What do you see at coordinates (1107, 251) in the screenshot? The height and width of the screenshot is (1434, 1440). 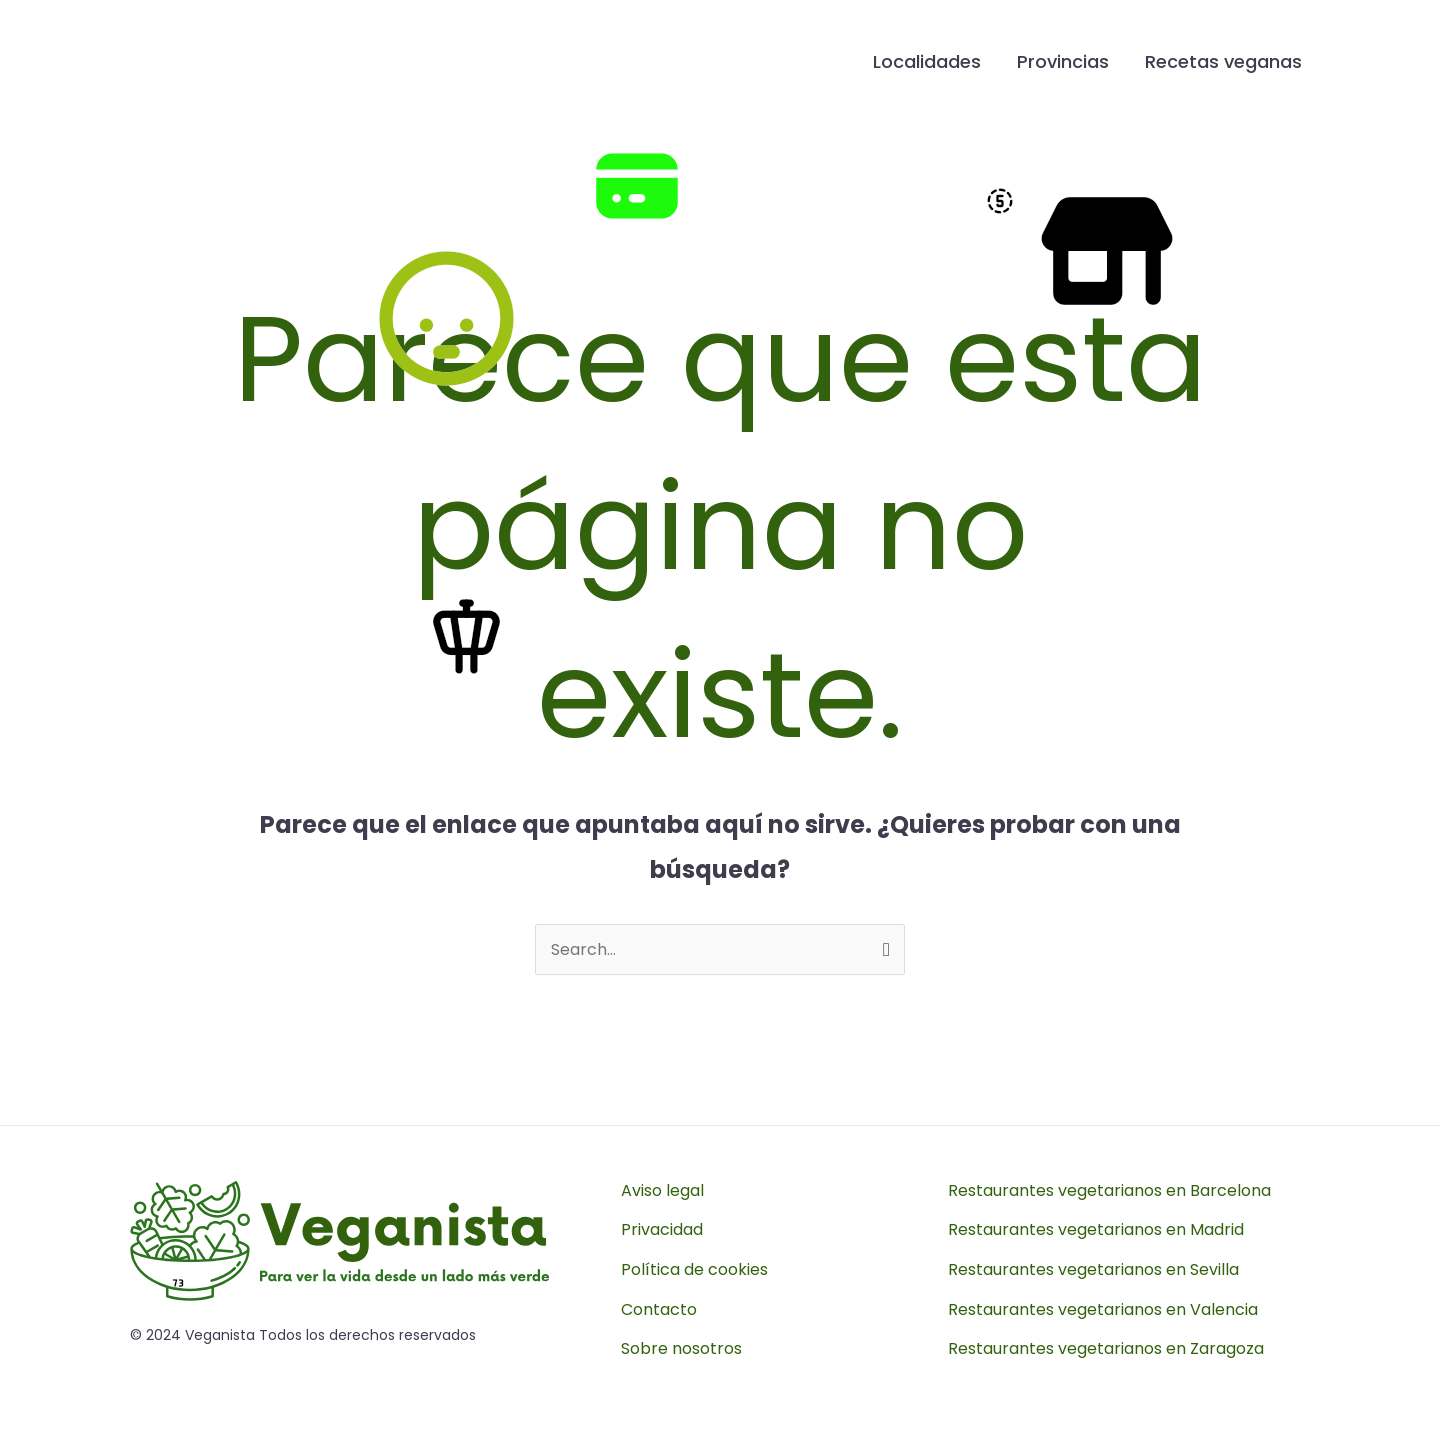 I see `open the store or shop` at bounding box center [1107, 251].